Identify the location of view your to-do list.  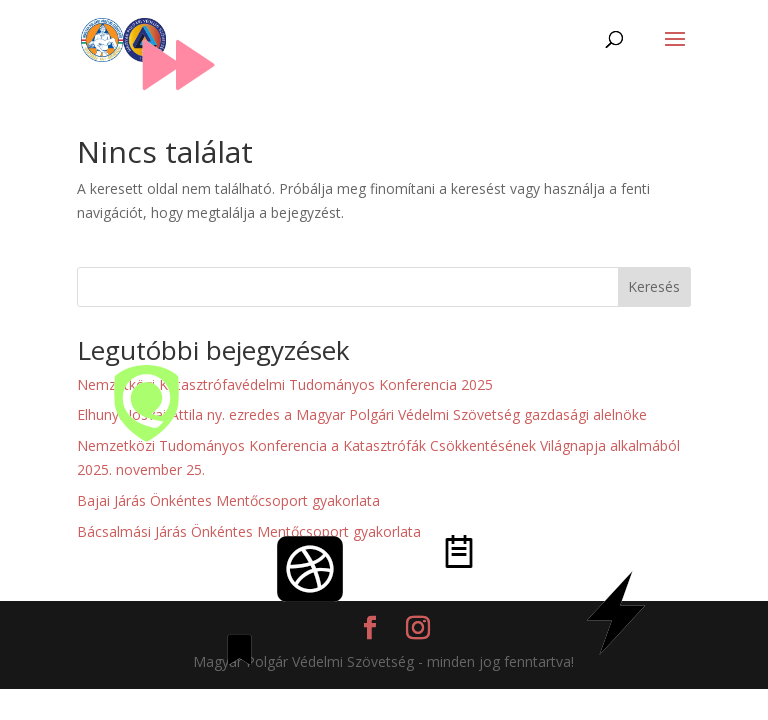
(459, 553).